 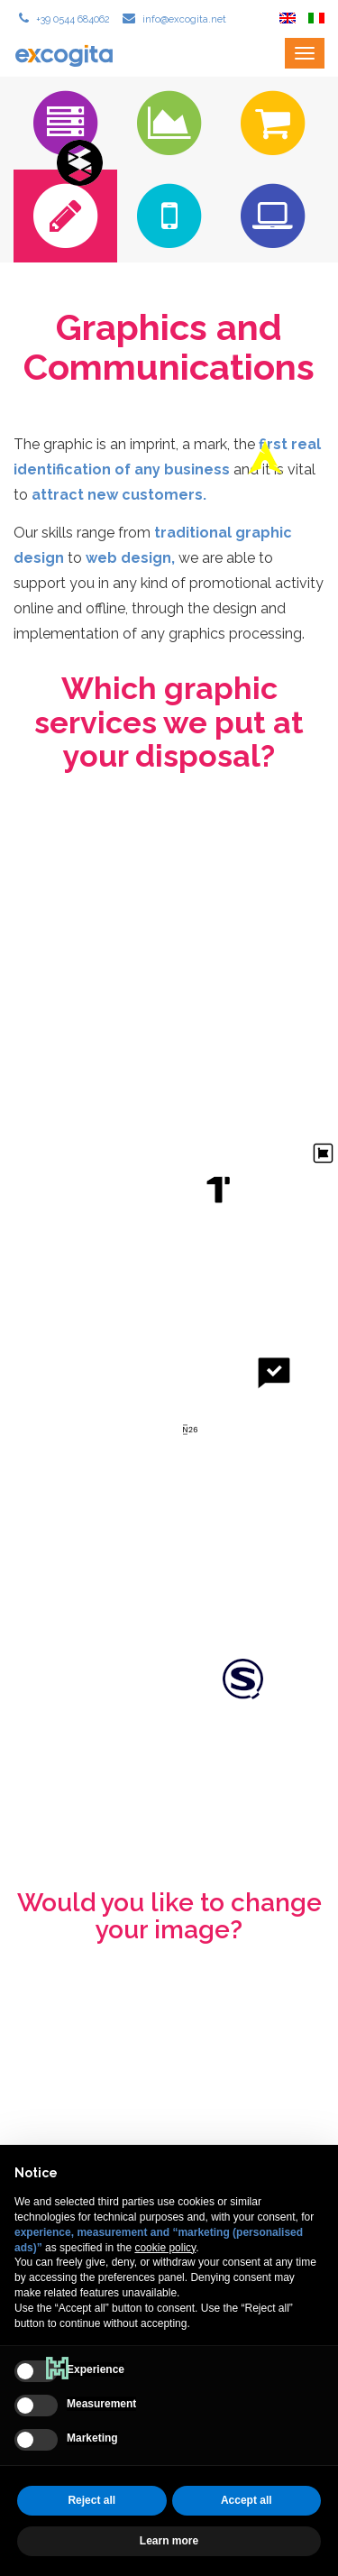 I want to click on access design or creative tools, so click(x=218, y=1189).